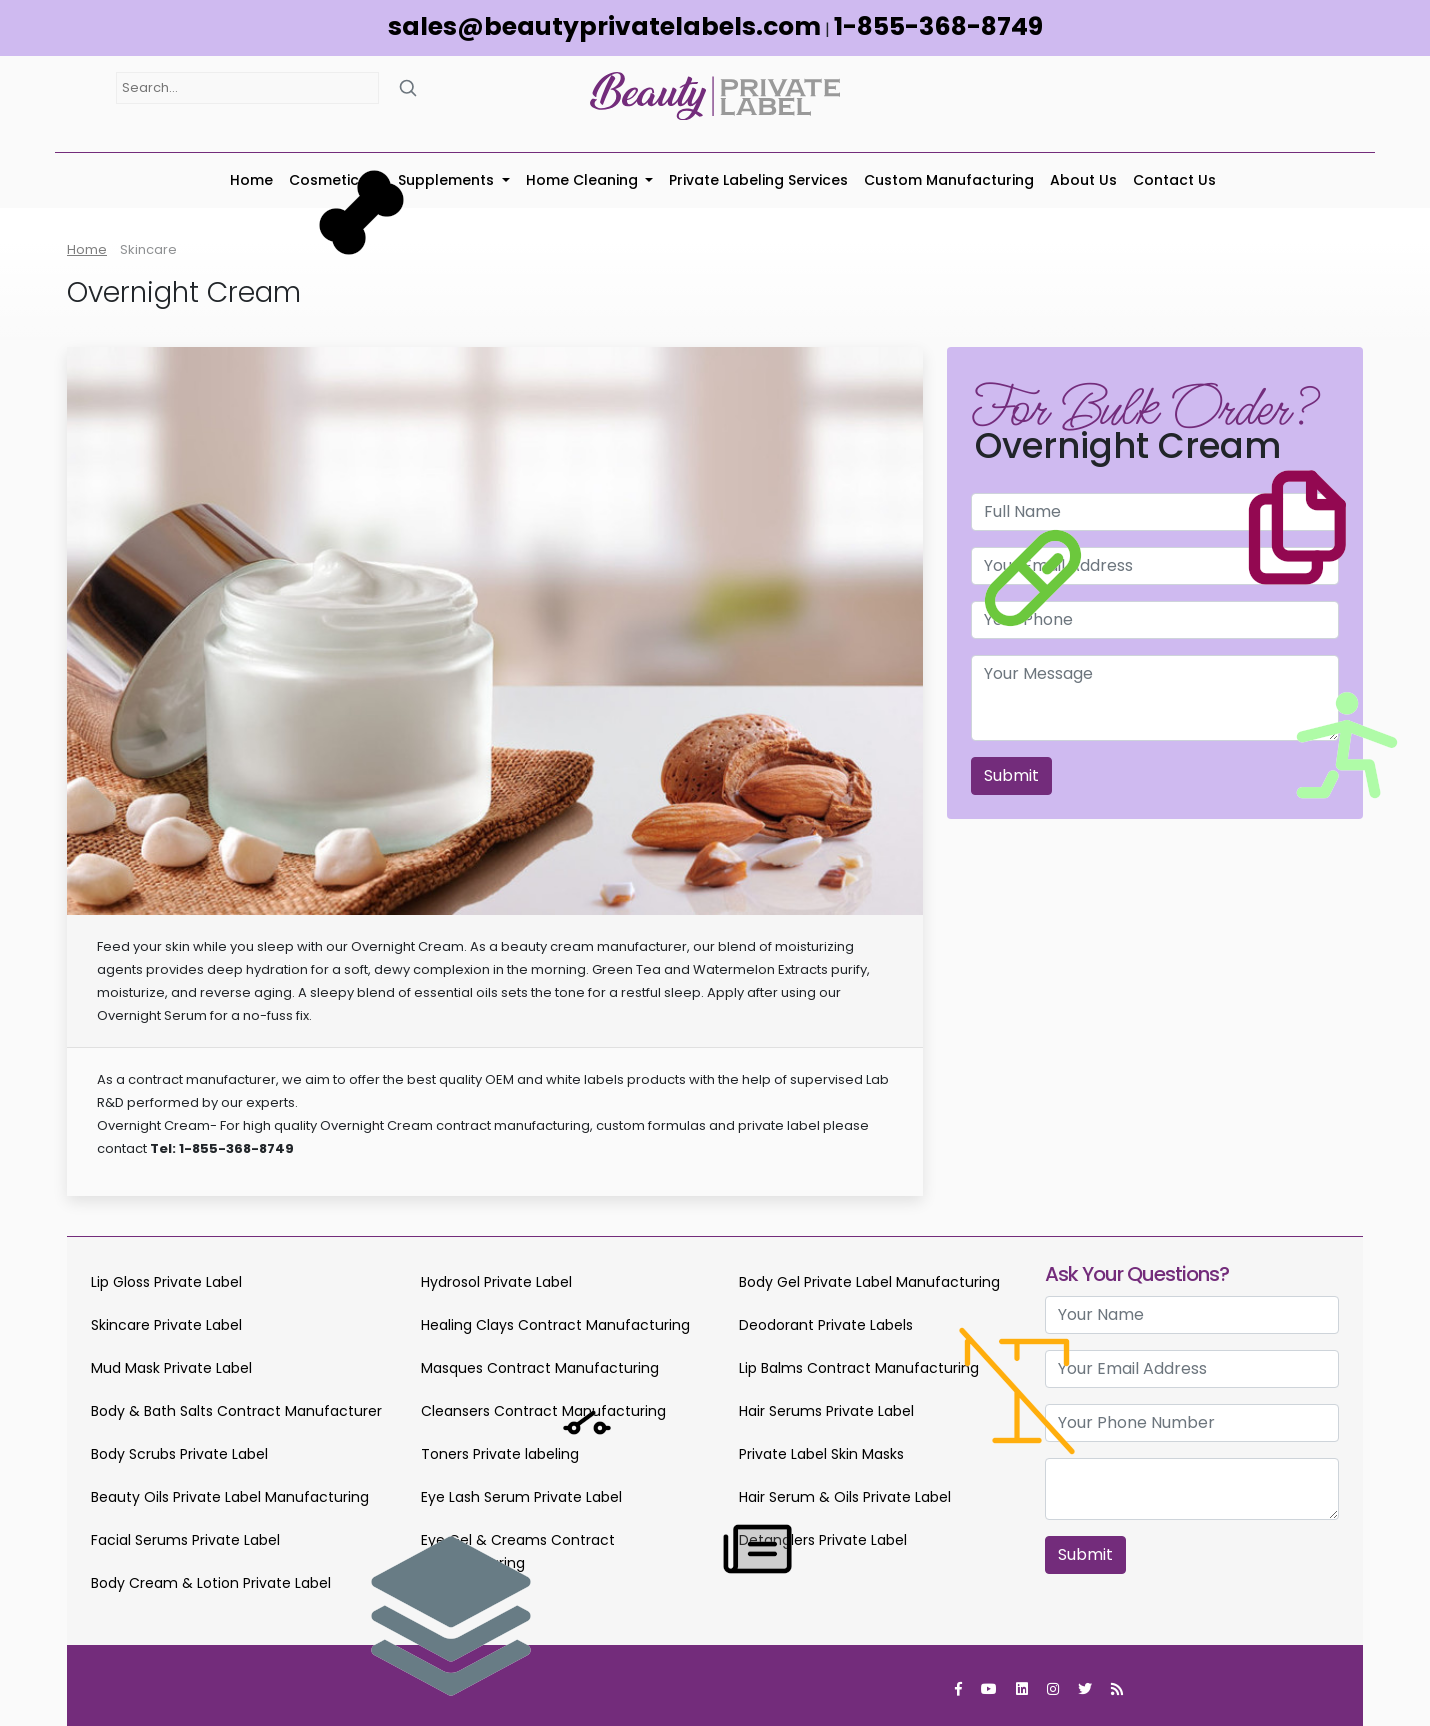  What do you see at coordinates (1347, 748) in the screenshot?
I see `access yoga or stretching exercises` at bounding box center [1347, 748].